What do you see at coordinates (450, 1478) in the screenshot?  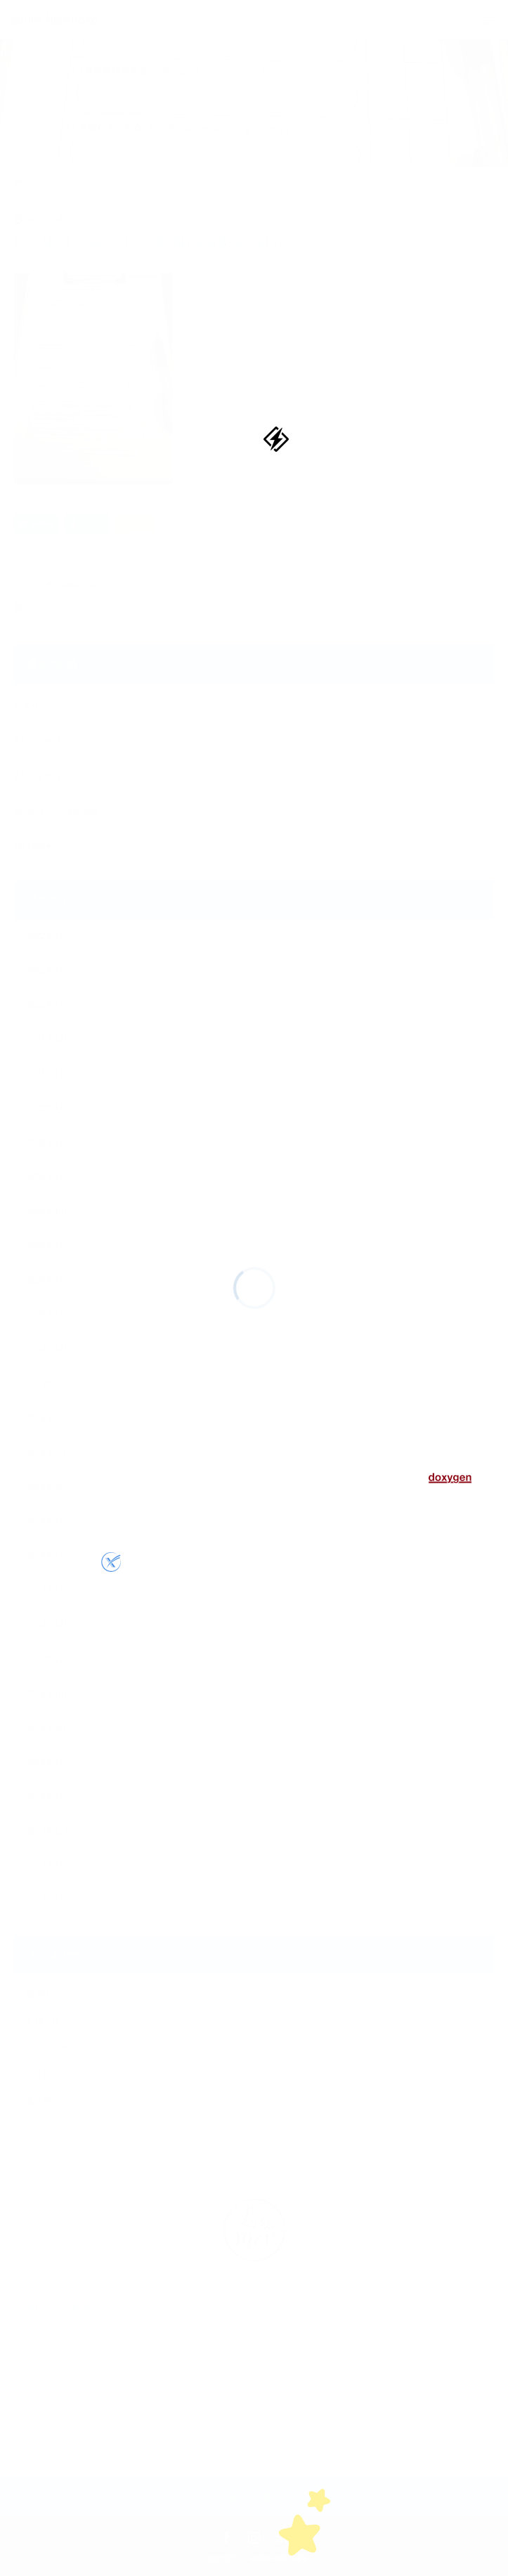 I see `link to Doxygen documentation generator` at bounding box center [450, 1478].